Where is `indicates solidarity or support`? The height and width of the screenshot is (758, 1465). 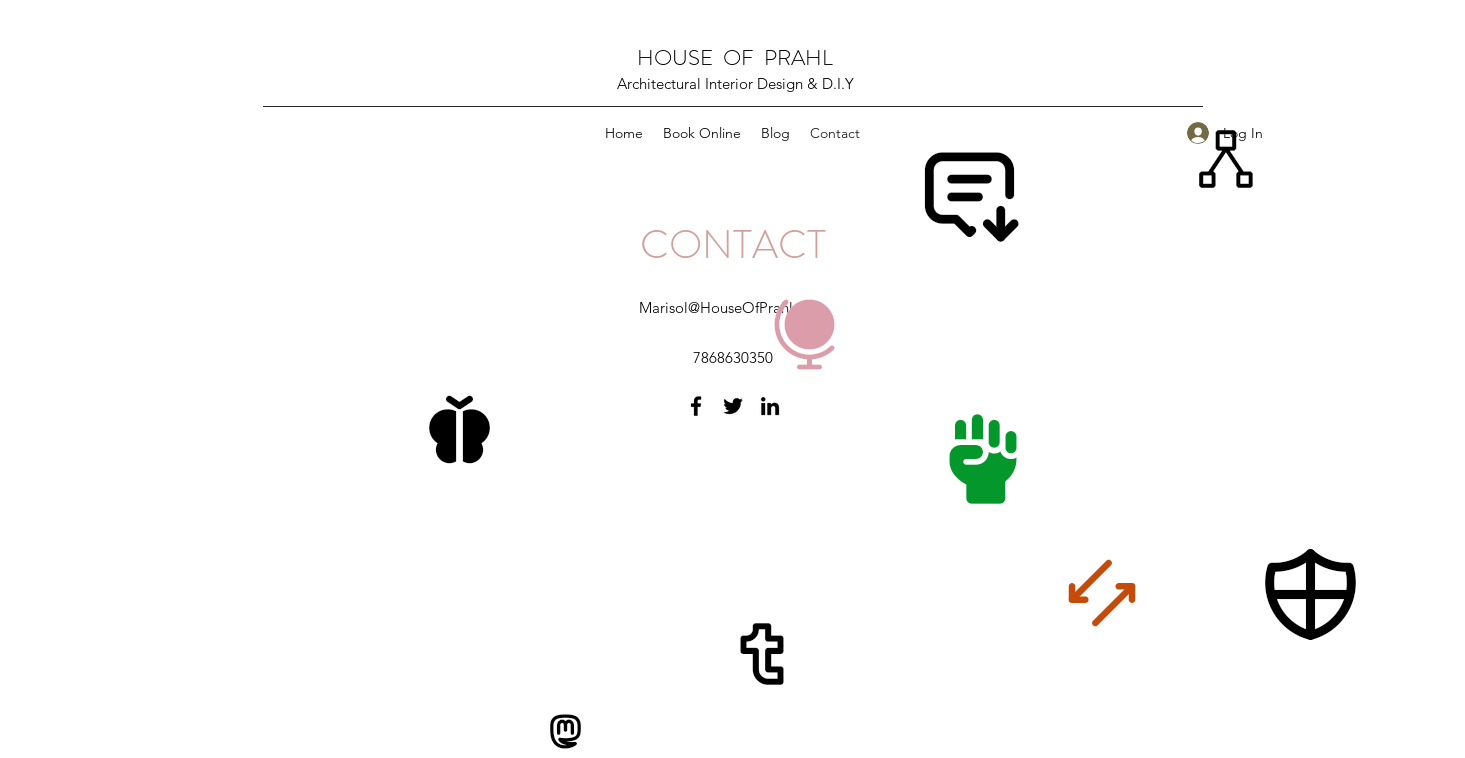
indicates solidarity or support is located at coordinates (983, 459).